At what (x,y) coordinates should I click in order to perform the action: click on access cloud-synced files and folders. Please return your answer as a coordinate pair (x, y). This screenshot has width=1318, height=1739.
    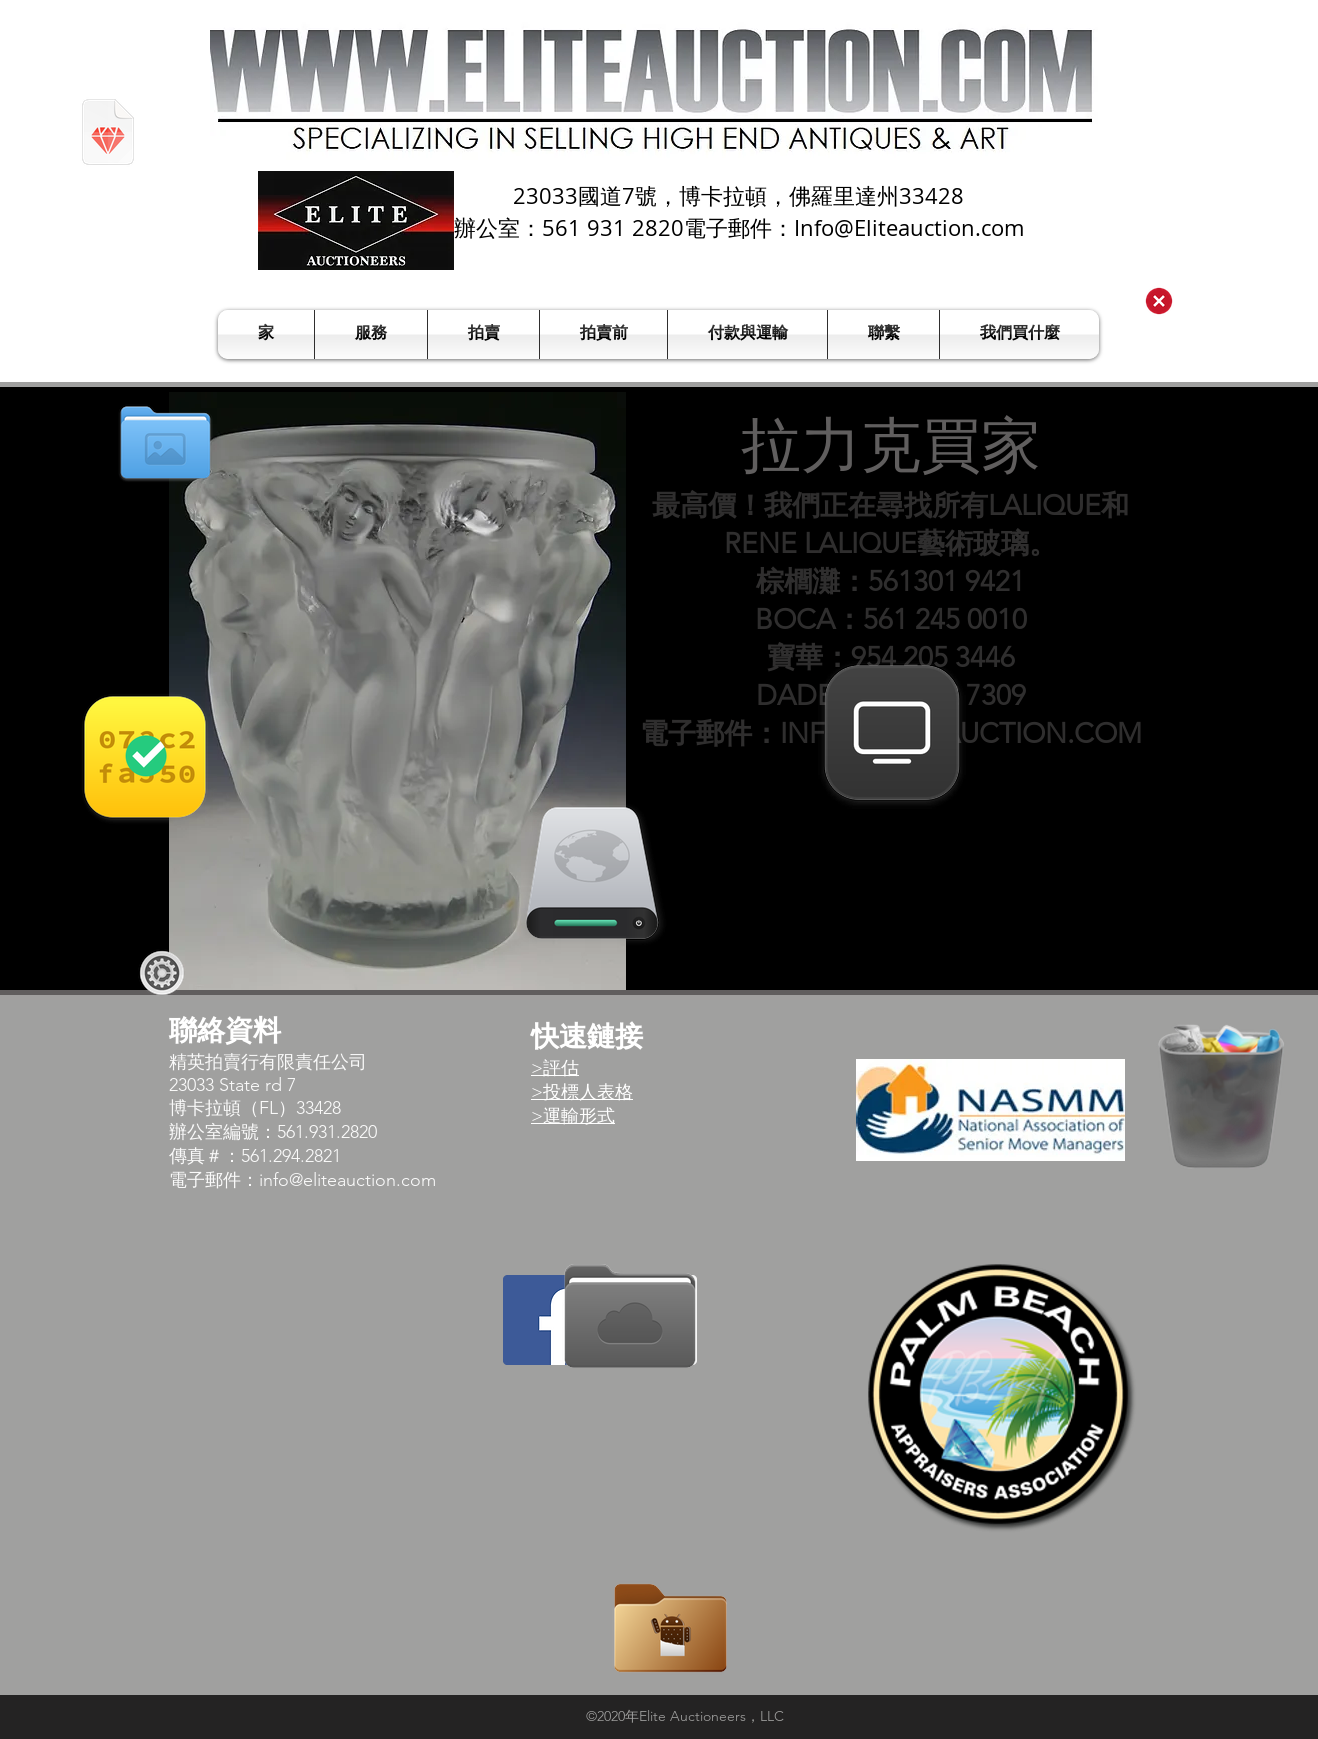
    Looking at the image, I should click on (630, 1316).